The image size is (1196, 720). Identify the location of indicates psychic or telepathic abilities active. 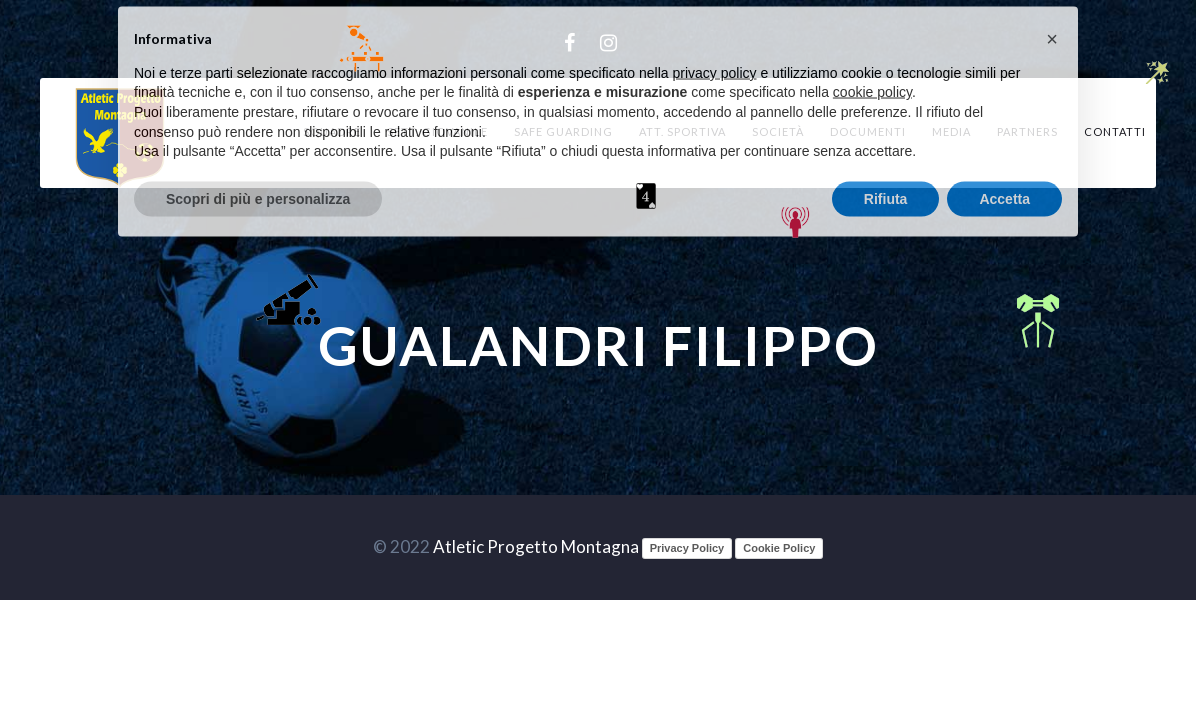
(795, 222).